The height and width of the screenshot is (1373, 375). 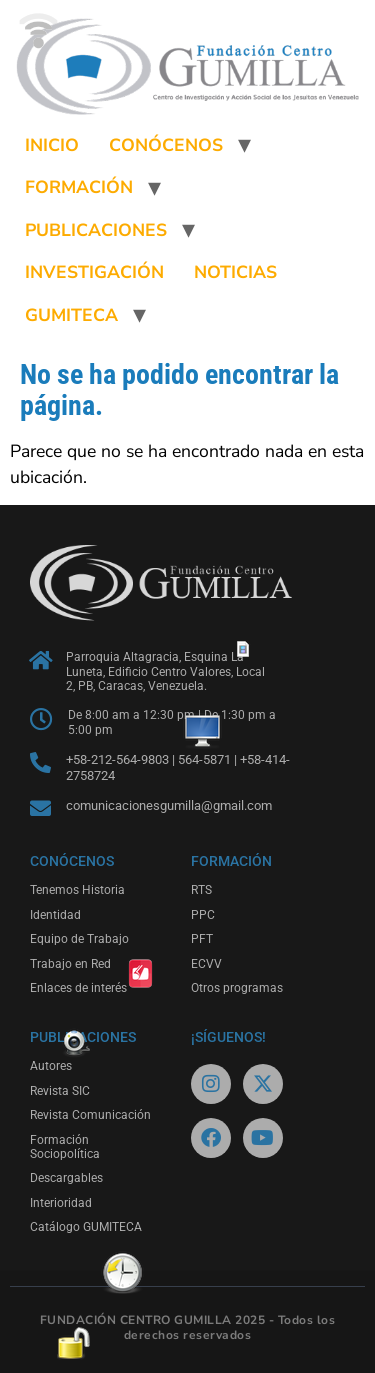 I want to click on indicates changes are allowed or permissions are unlocked, so click(x=73, y=1343).